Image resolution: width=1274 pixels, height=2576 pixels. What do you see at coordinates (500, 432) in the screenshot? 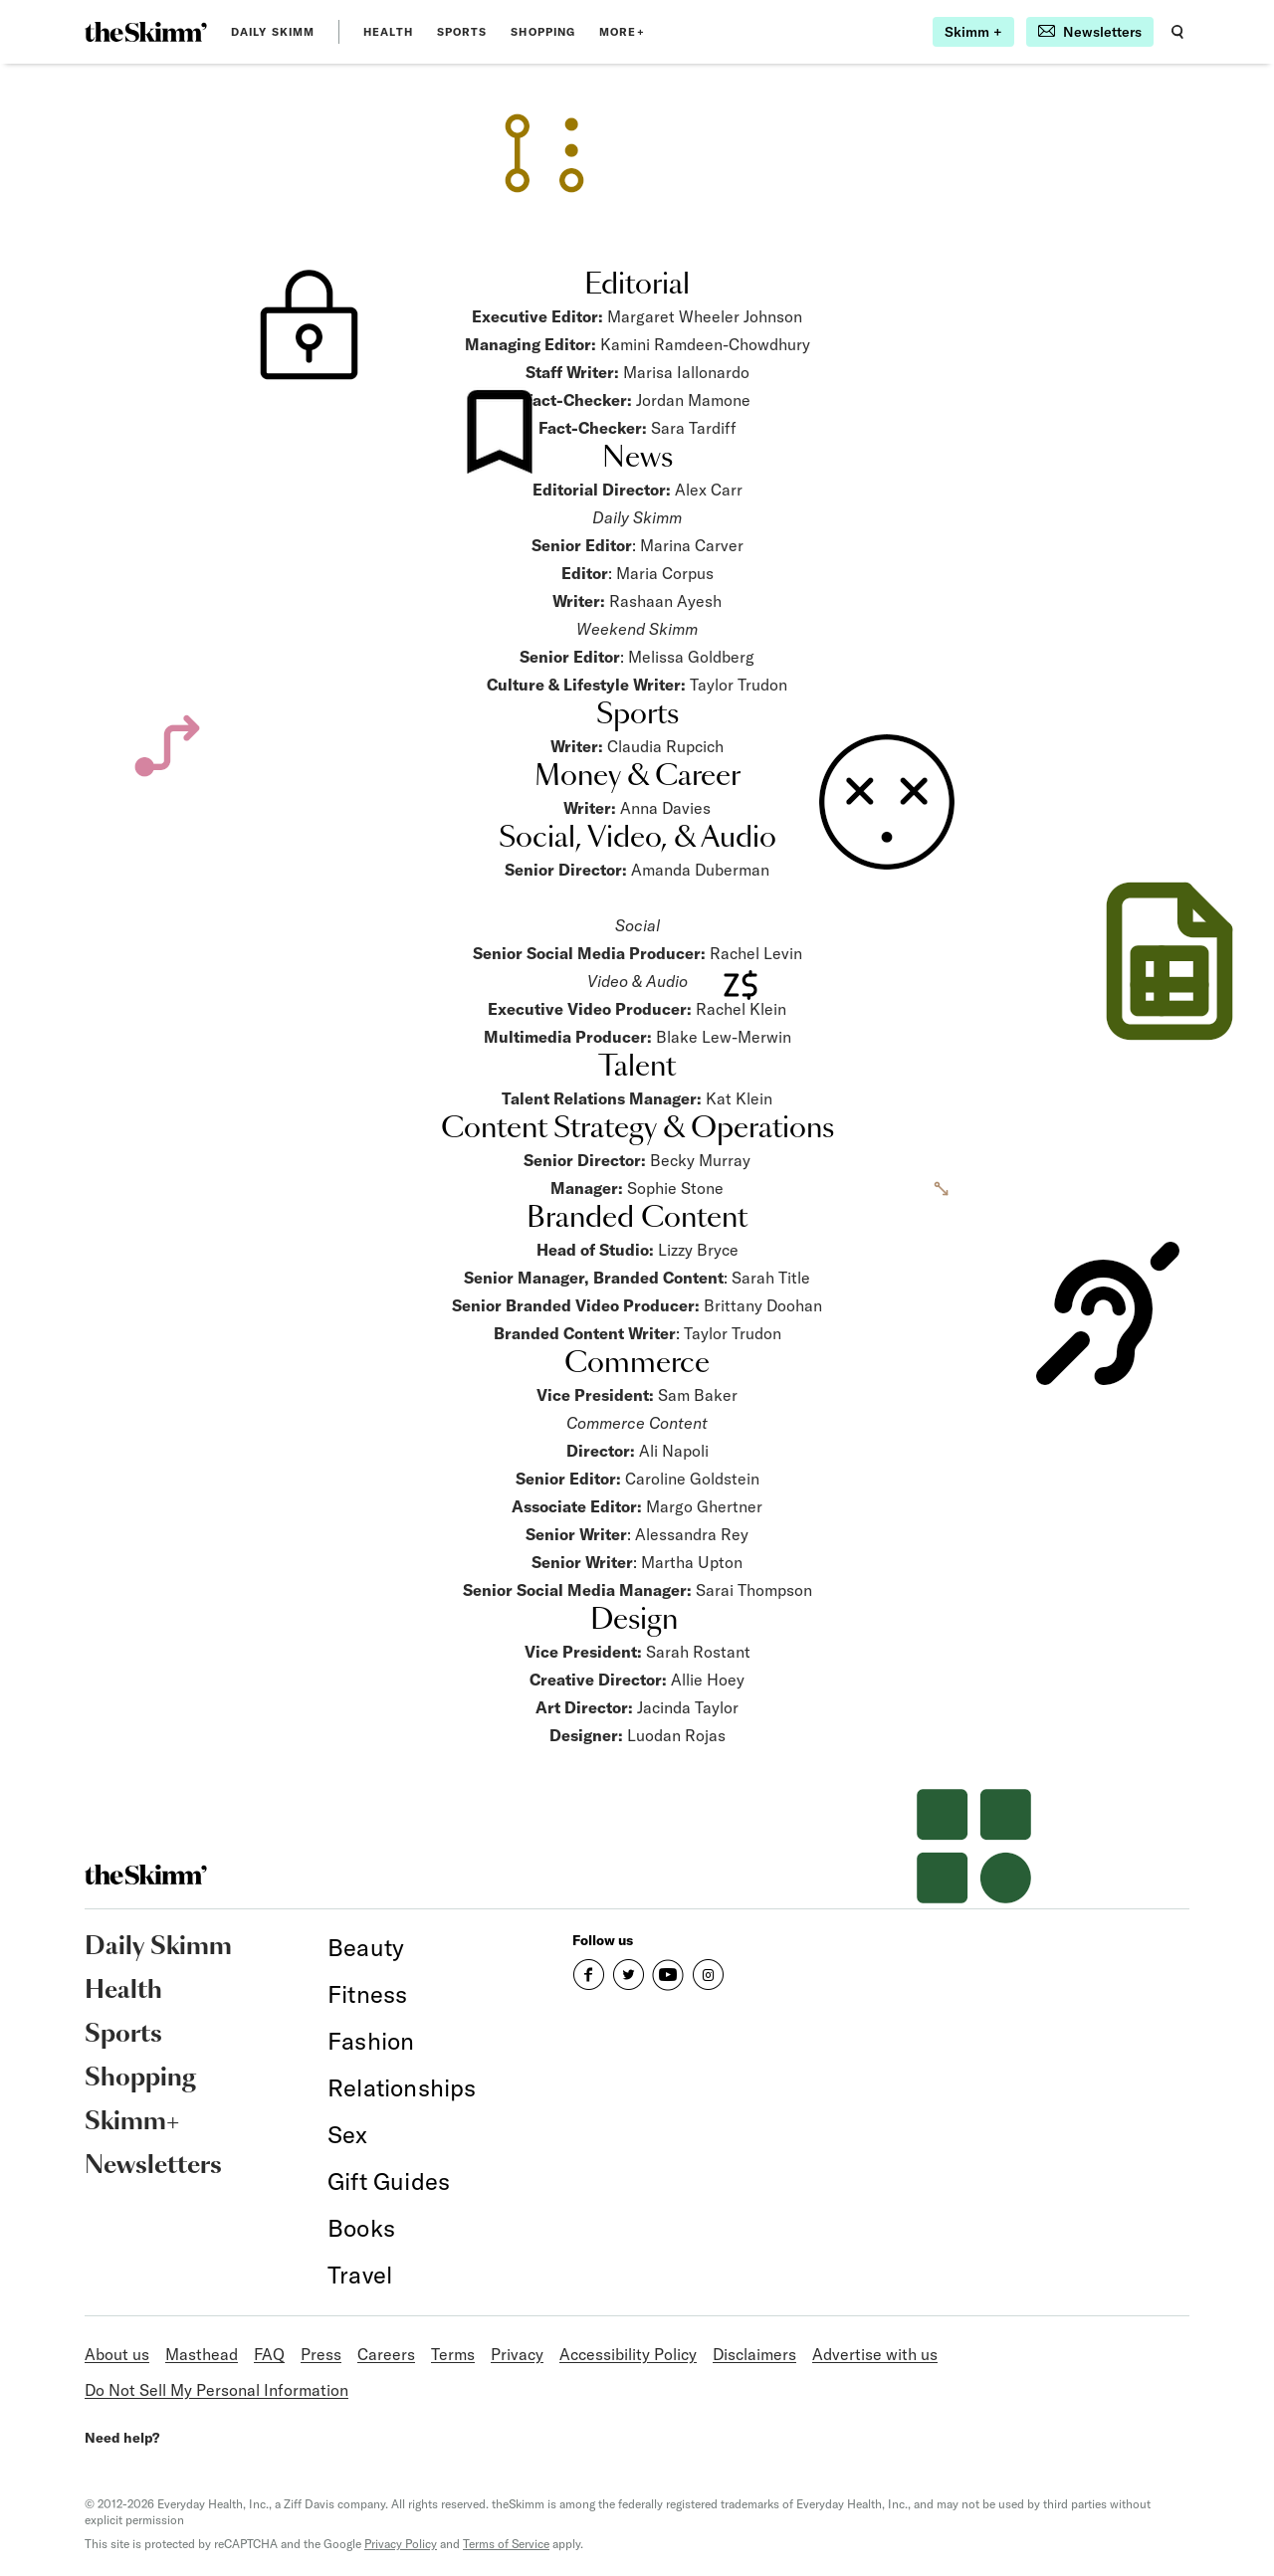
I see `save this item for later` at bounding box center [500, 432].